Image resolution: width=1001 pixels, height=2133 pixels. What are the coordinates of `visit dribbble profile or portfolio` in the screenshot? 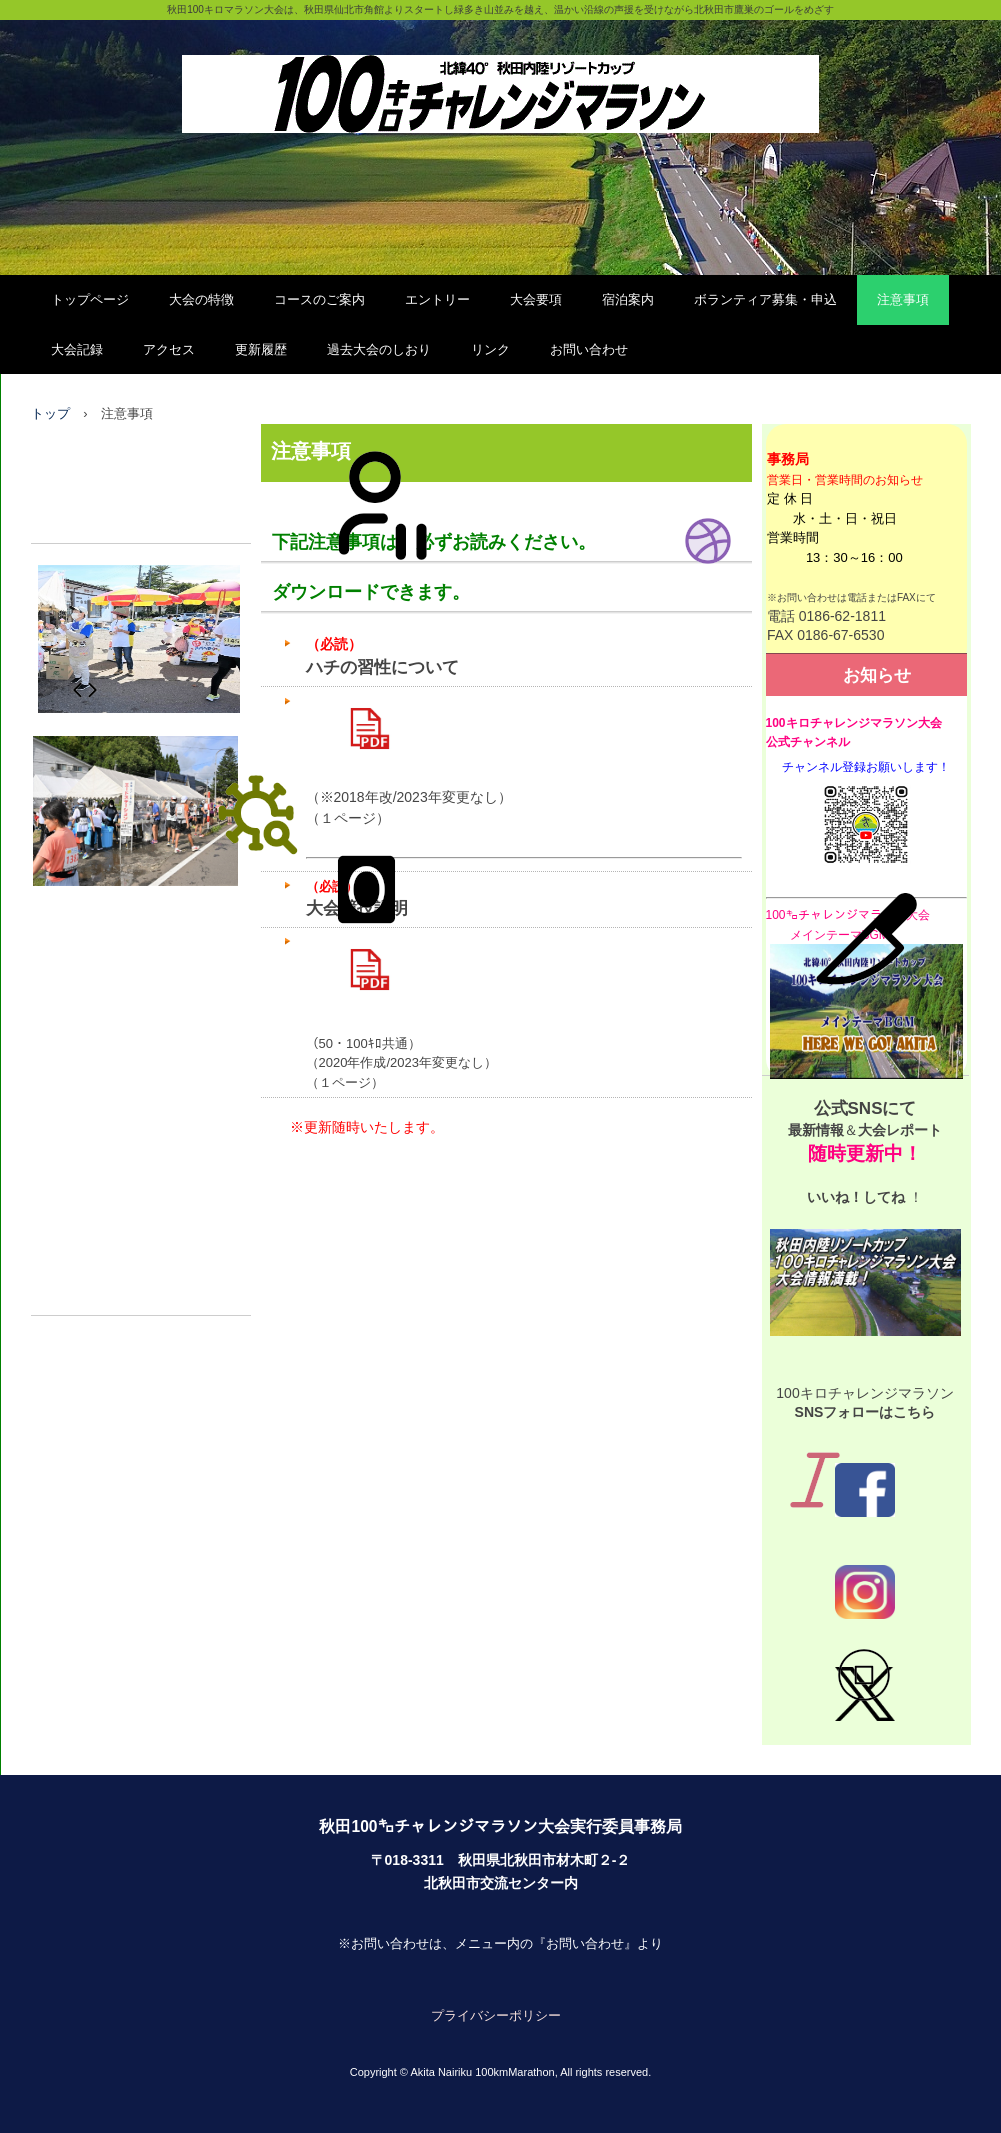 It's located at (708, 541).